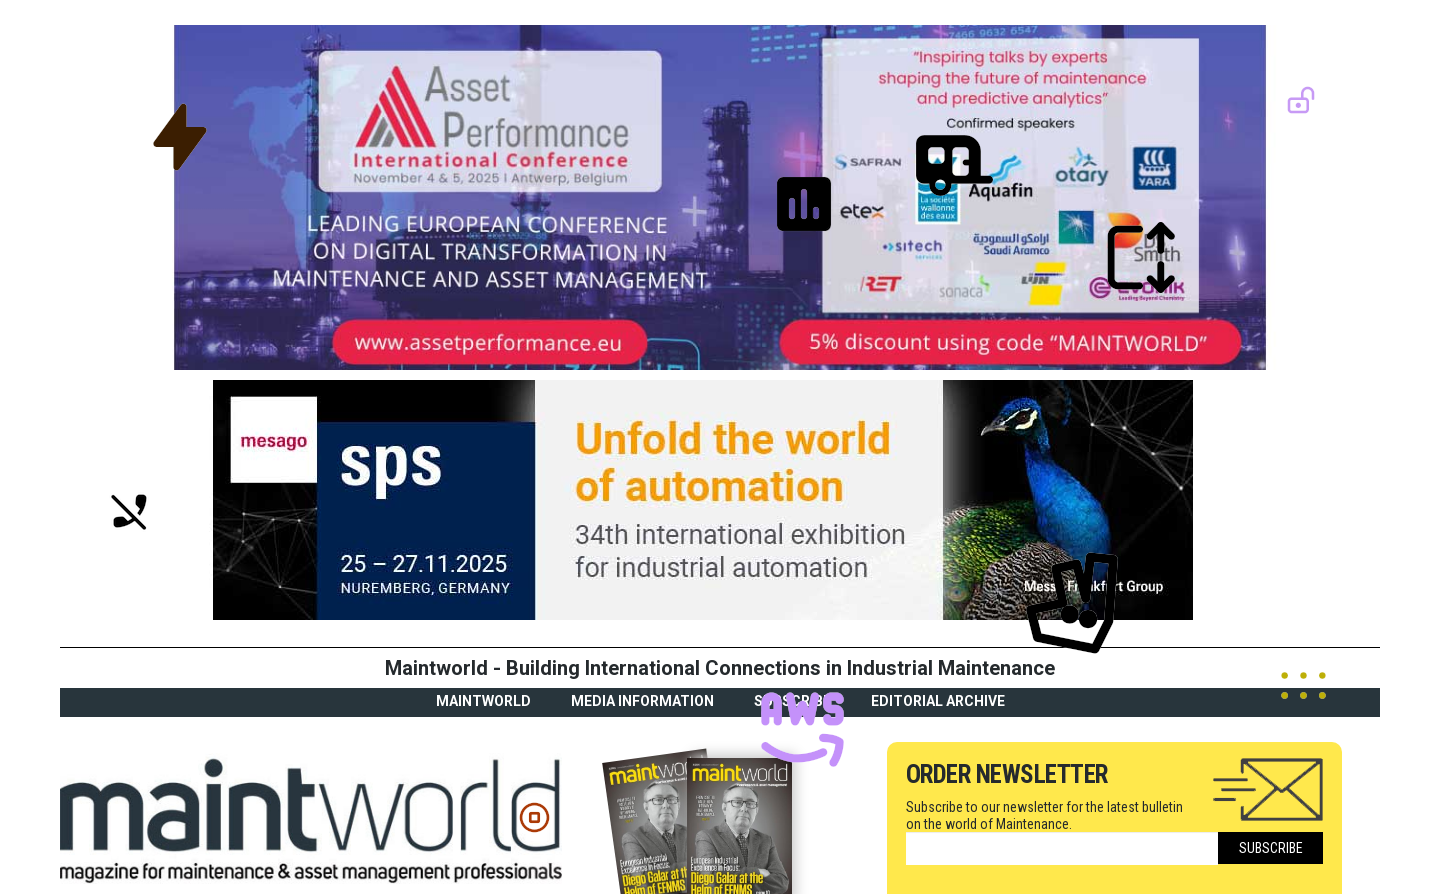  What do you see at coordinates (534, 817) in the screenshot?
I see `stop media playback` at bounding box center [534, 817].